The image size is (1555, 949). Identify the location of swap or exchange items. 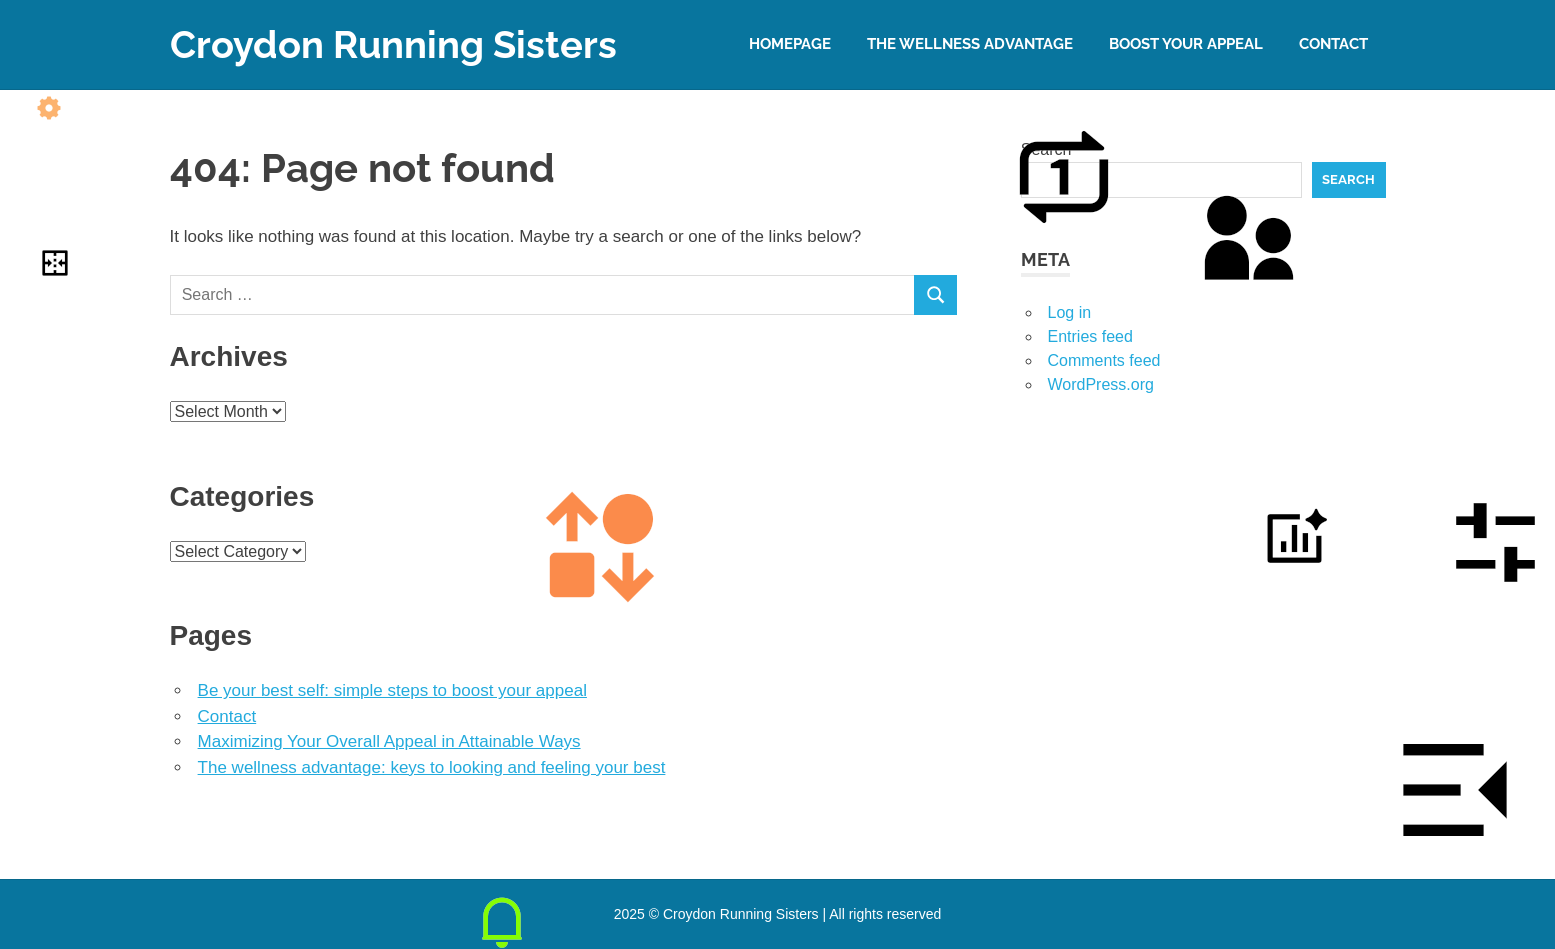
(600, 547).